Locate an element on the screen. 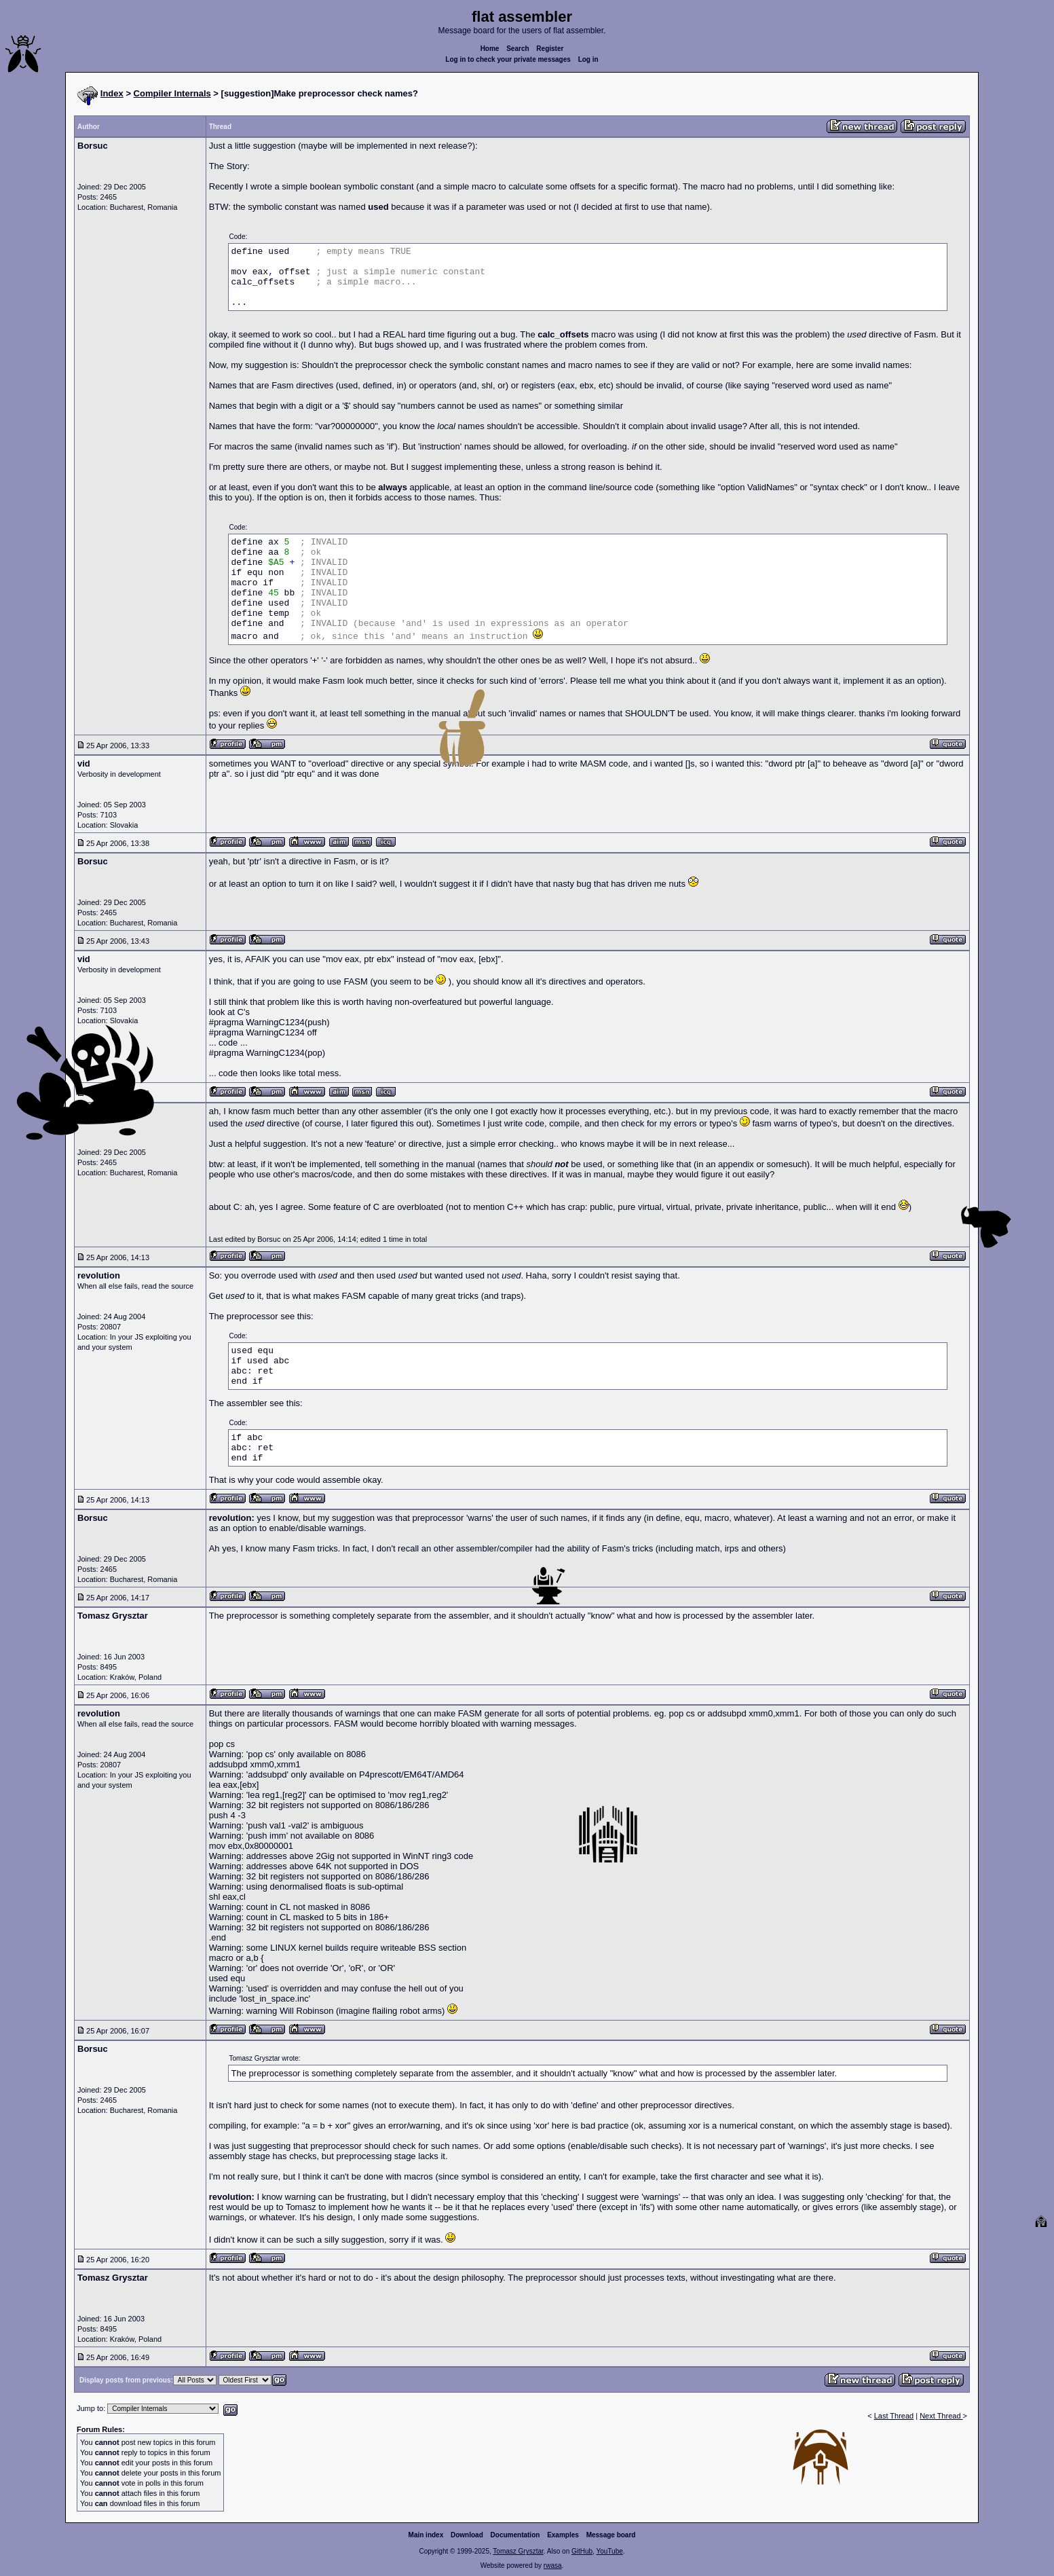 This screenshot has width=1054, height=2576. indicates hazardous or toxic content is located at coordinates (86, 1071).